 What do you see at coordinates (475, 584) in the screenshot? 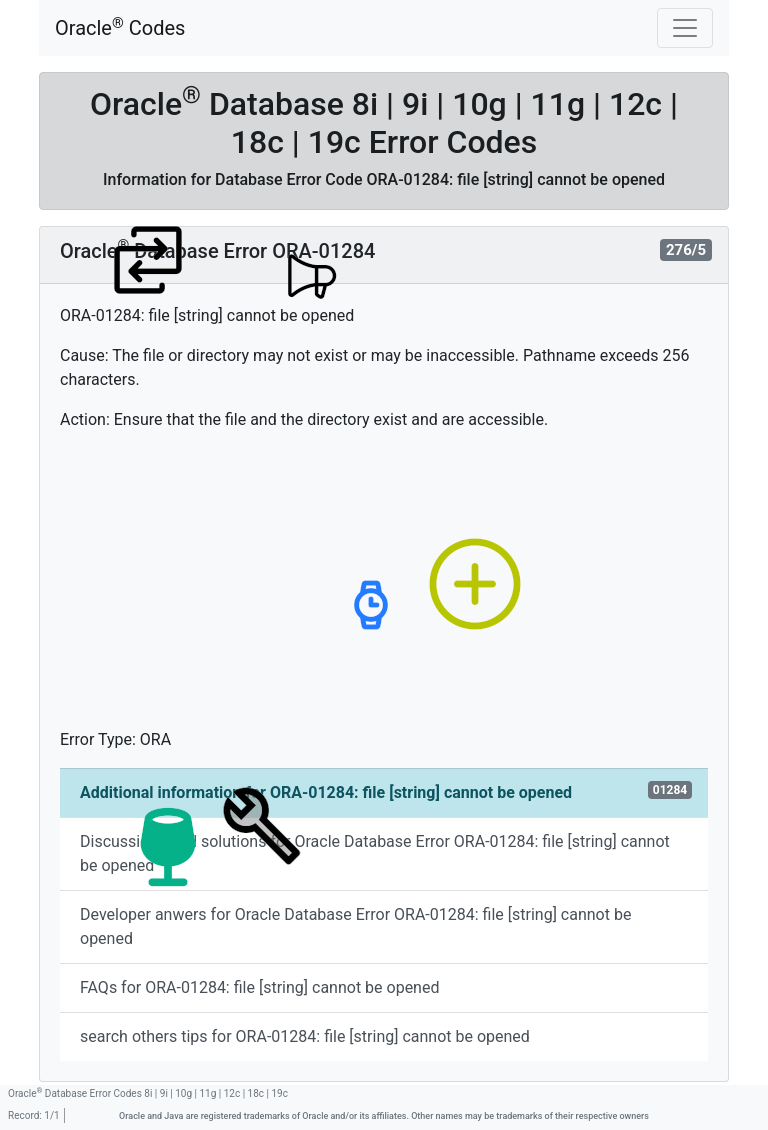
I see `add a new item` at bounding box center [475, 584].